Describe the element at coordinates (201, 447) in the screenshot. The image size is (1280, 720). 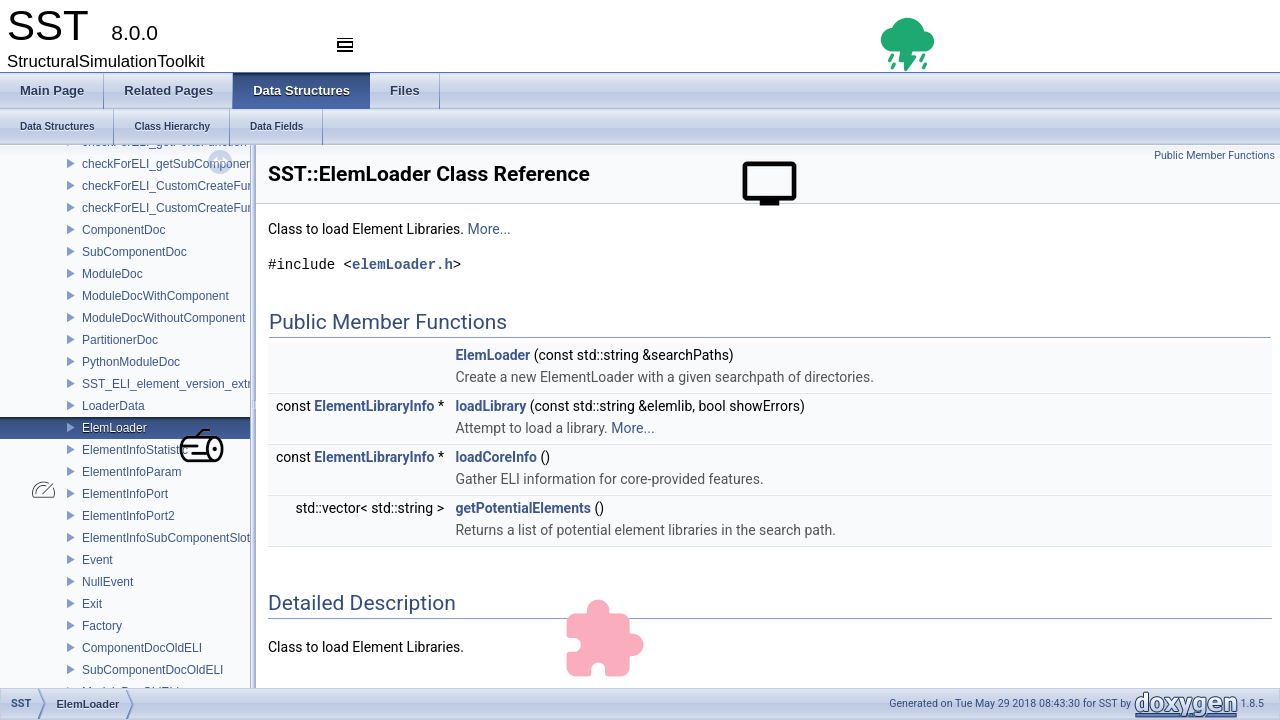
I see `view activity log or history` at that location.